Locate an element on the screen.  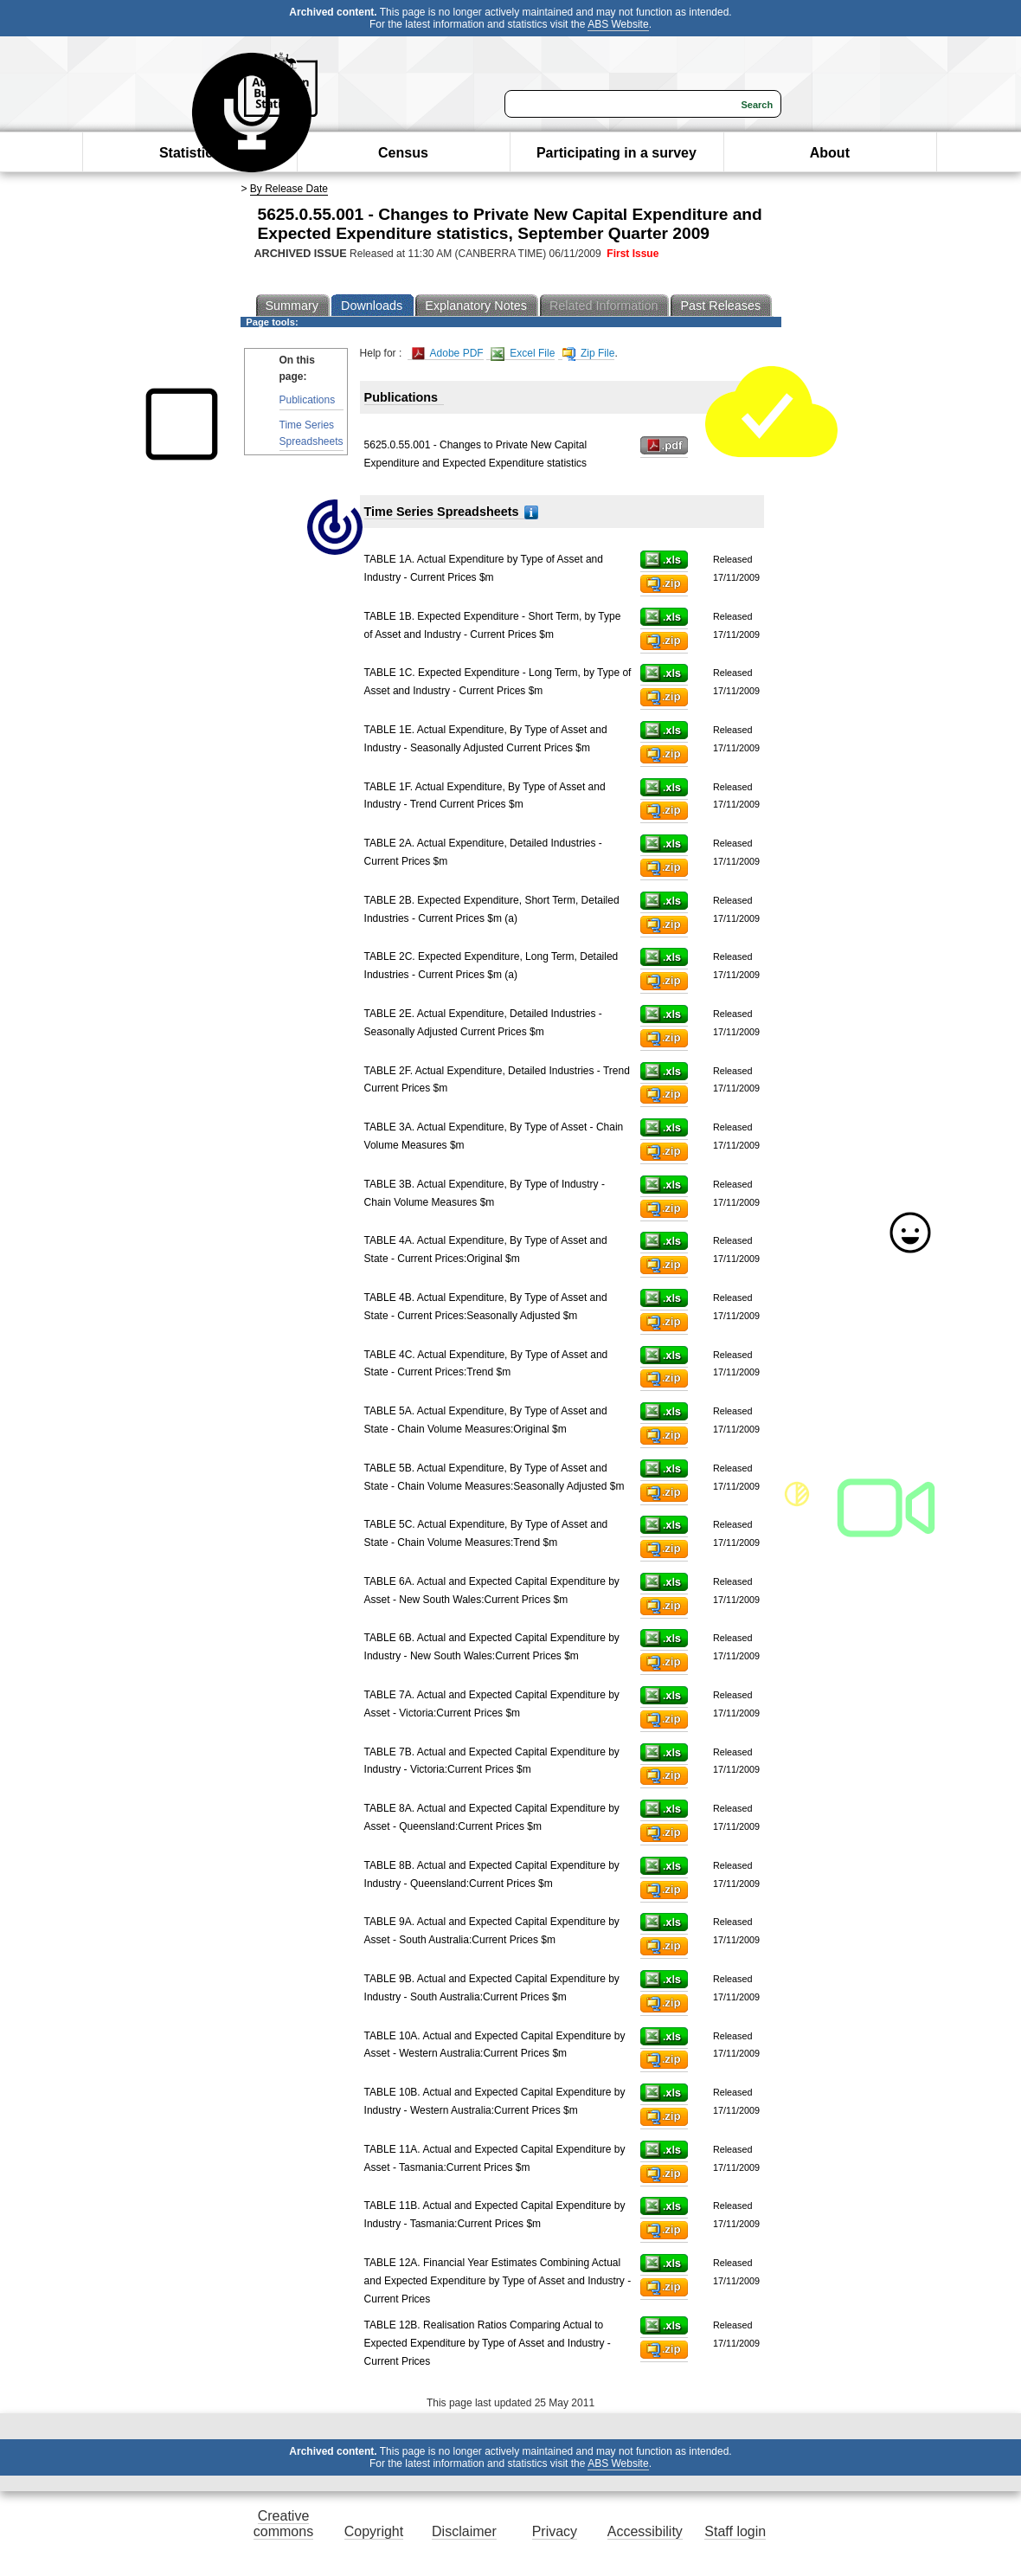
stop media playback is located at coordinates (182, 424).